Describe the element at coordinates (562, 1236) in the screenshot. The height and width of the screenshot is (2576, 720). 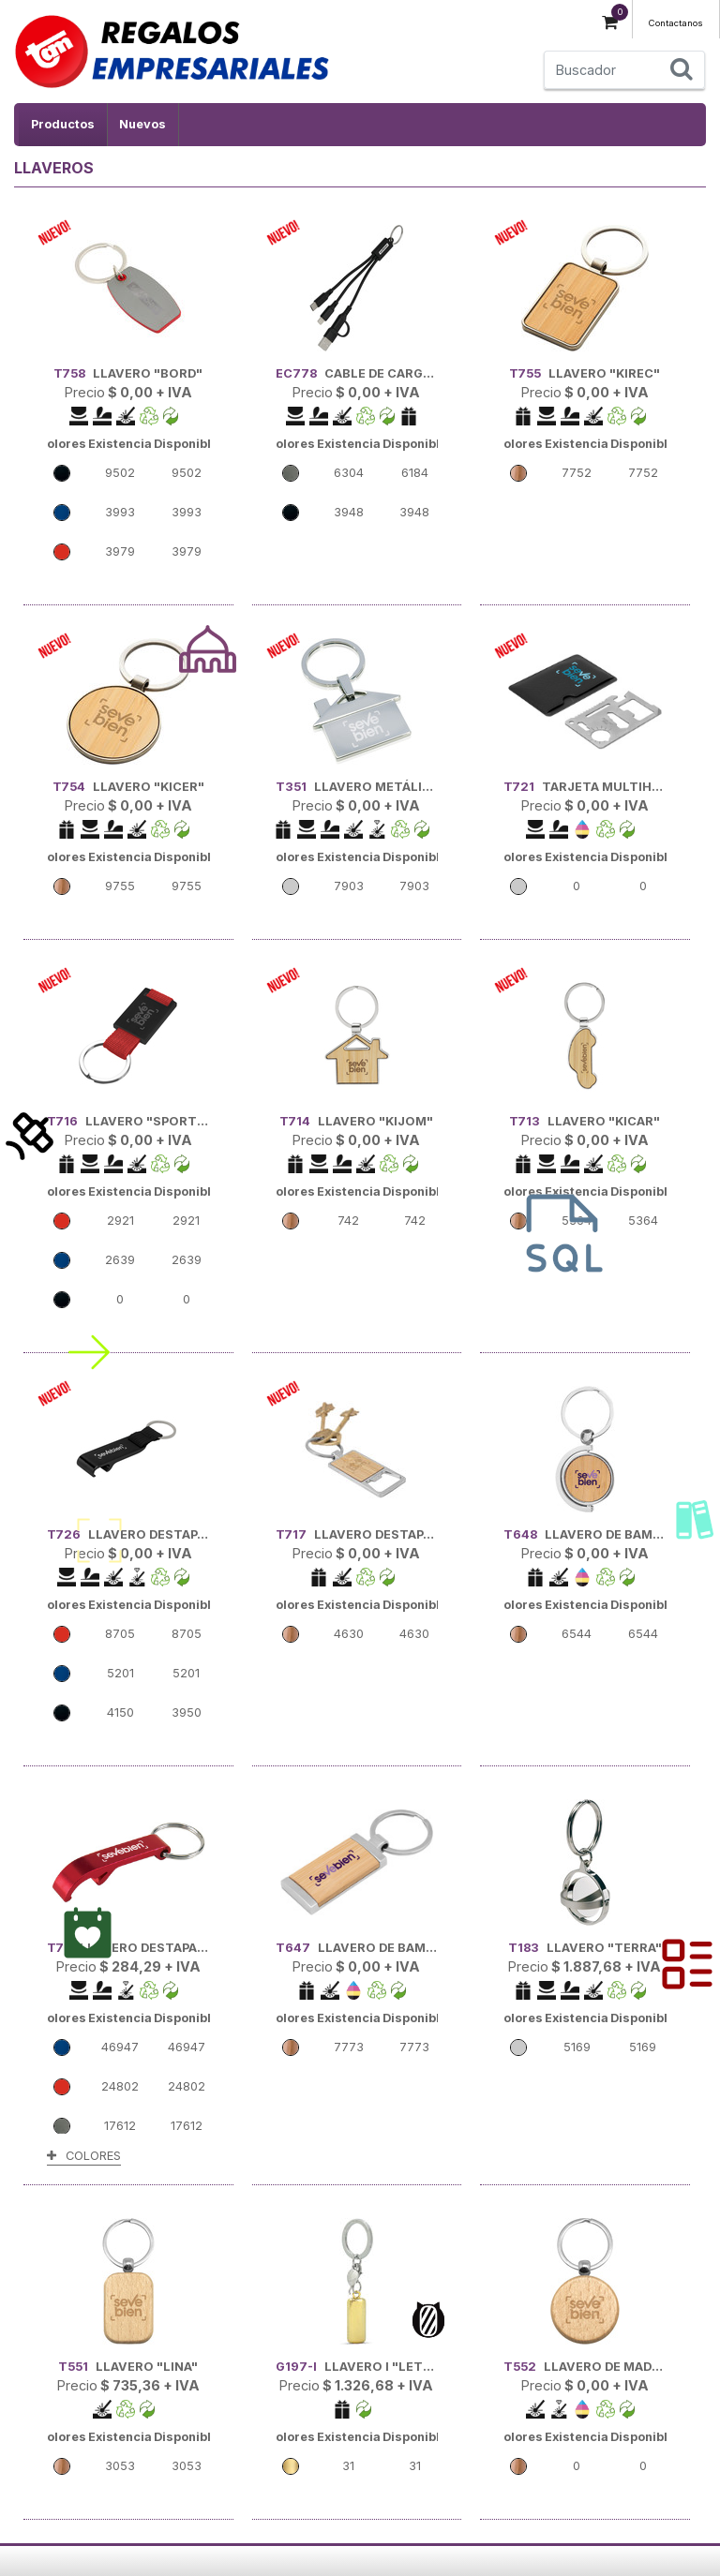
I see `open or view an SQL database file` at that location.